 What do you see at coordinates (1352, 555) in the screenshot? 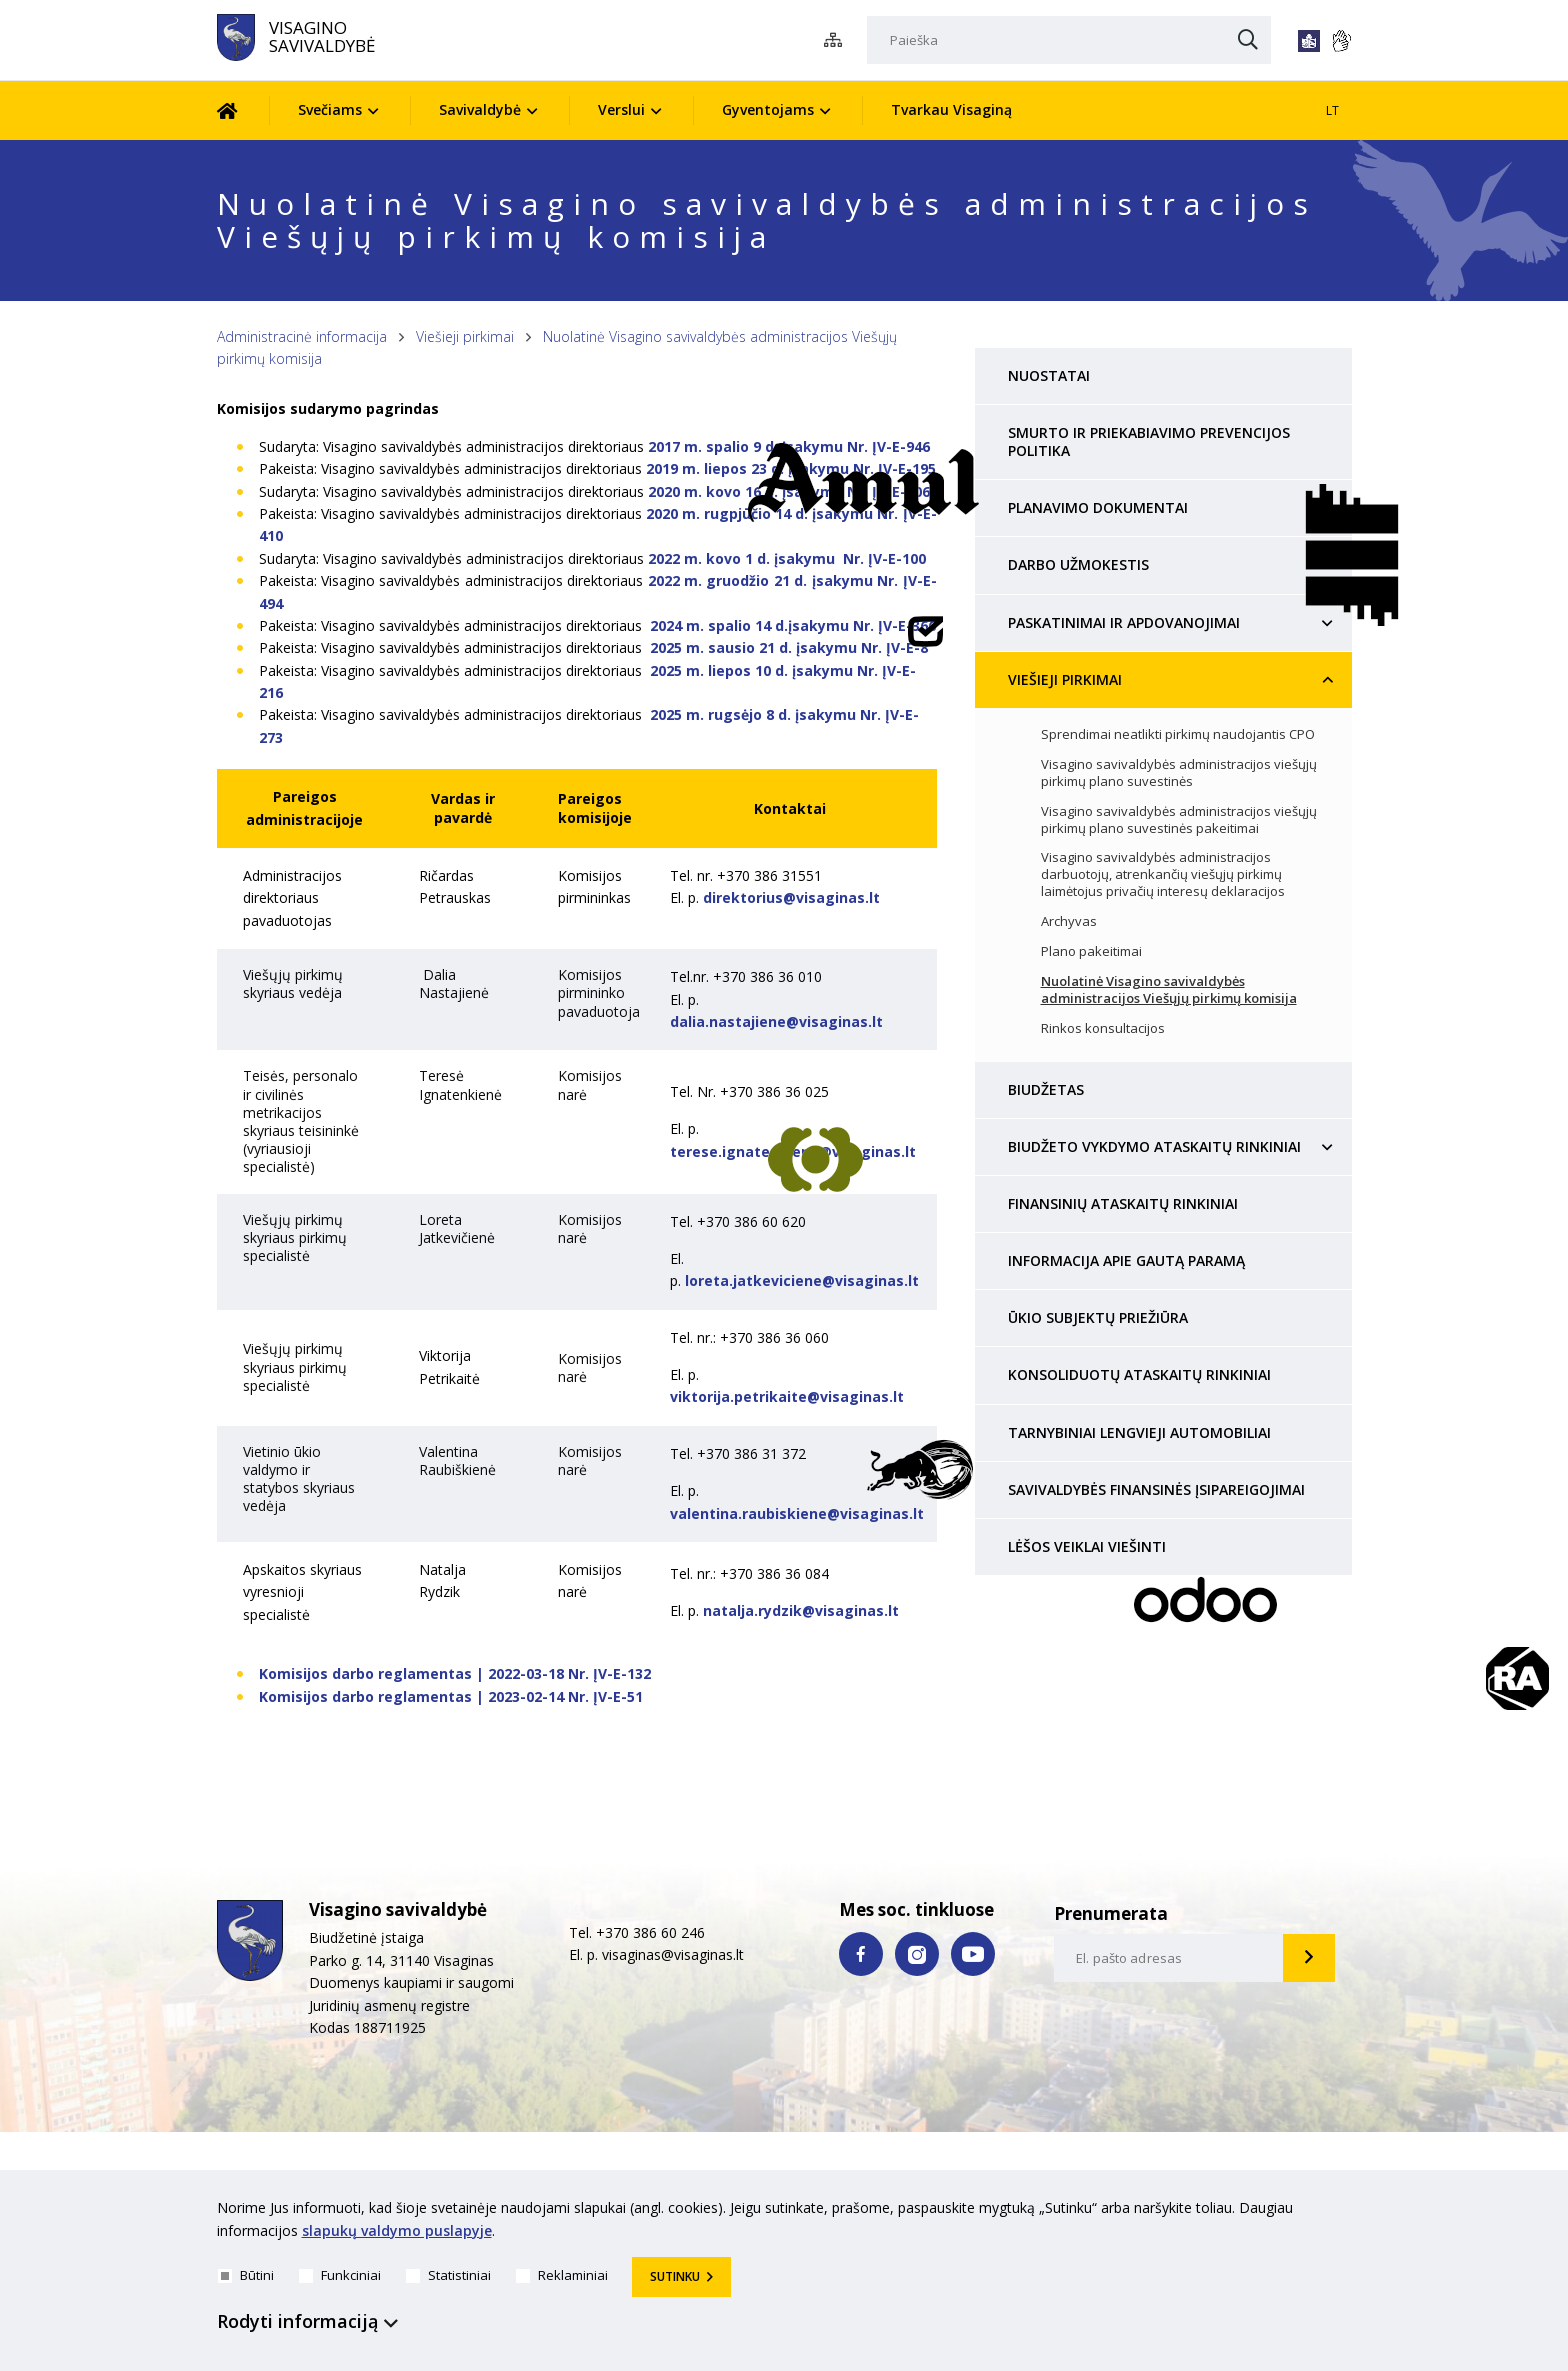
I see `RxDB database logo` at bounding box center [1352, 555].